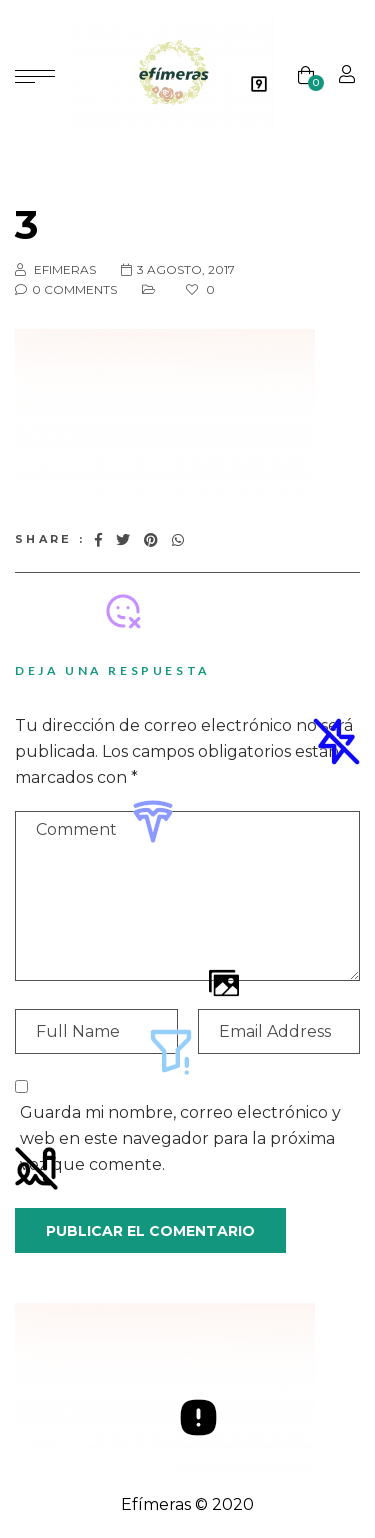  I want to click on disable flash mode, so click(336, 741).